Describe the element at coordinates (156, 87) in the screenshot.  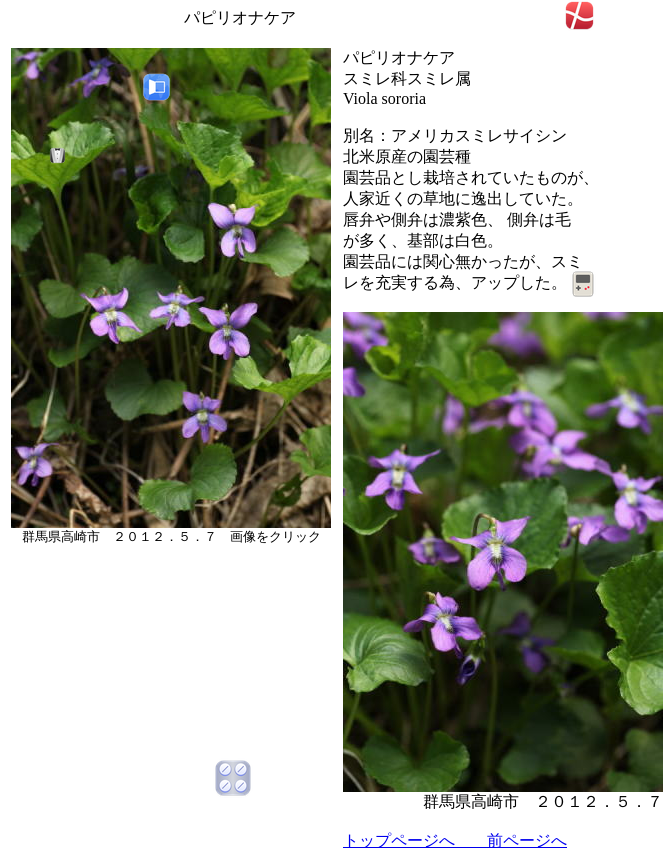
I see `configure network proxy settings` at that location.